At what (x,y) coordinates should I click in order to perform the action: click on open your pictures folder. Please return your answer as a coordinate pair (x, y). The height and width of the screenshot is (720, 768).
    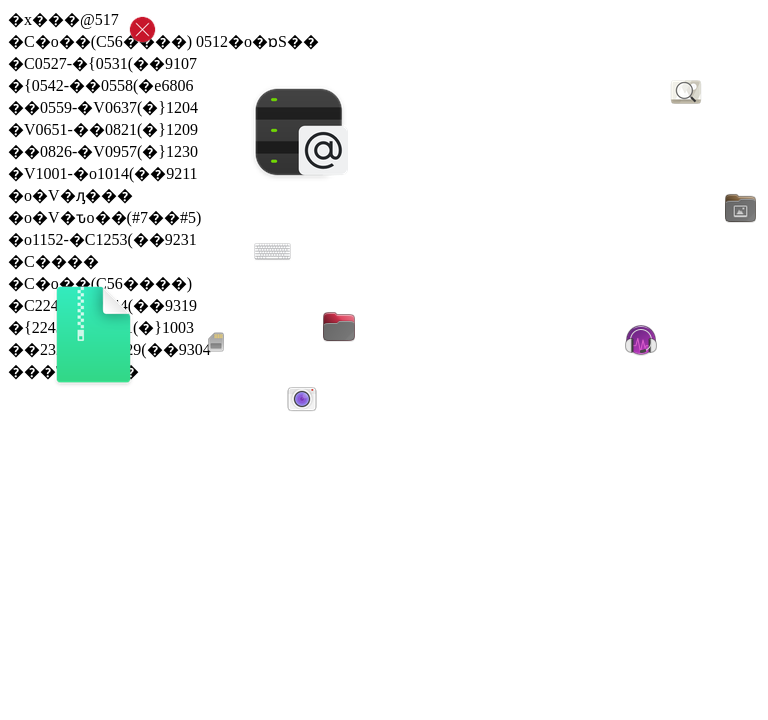
    Looking at the image, I should click on (740, 207).